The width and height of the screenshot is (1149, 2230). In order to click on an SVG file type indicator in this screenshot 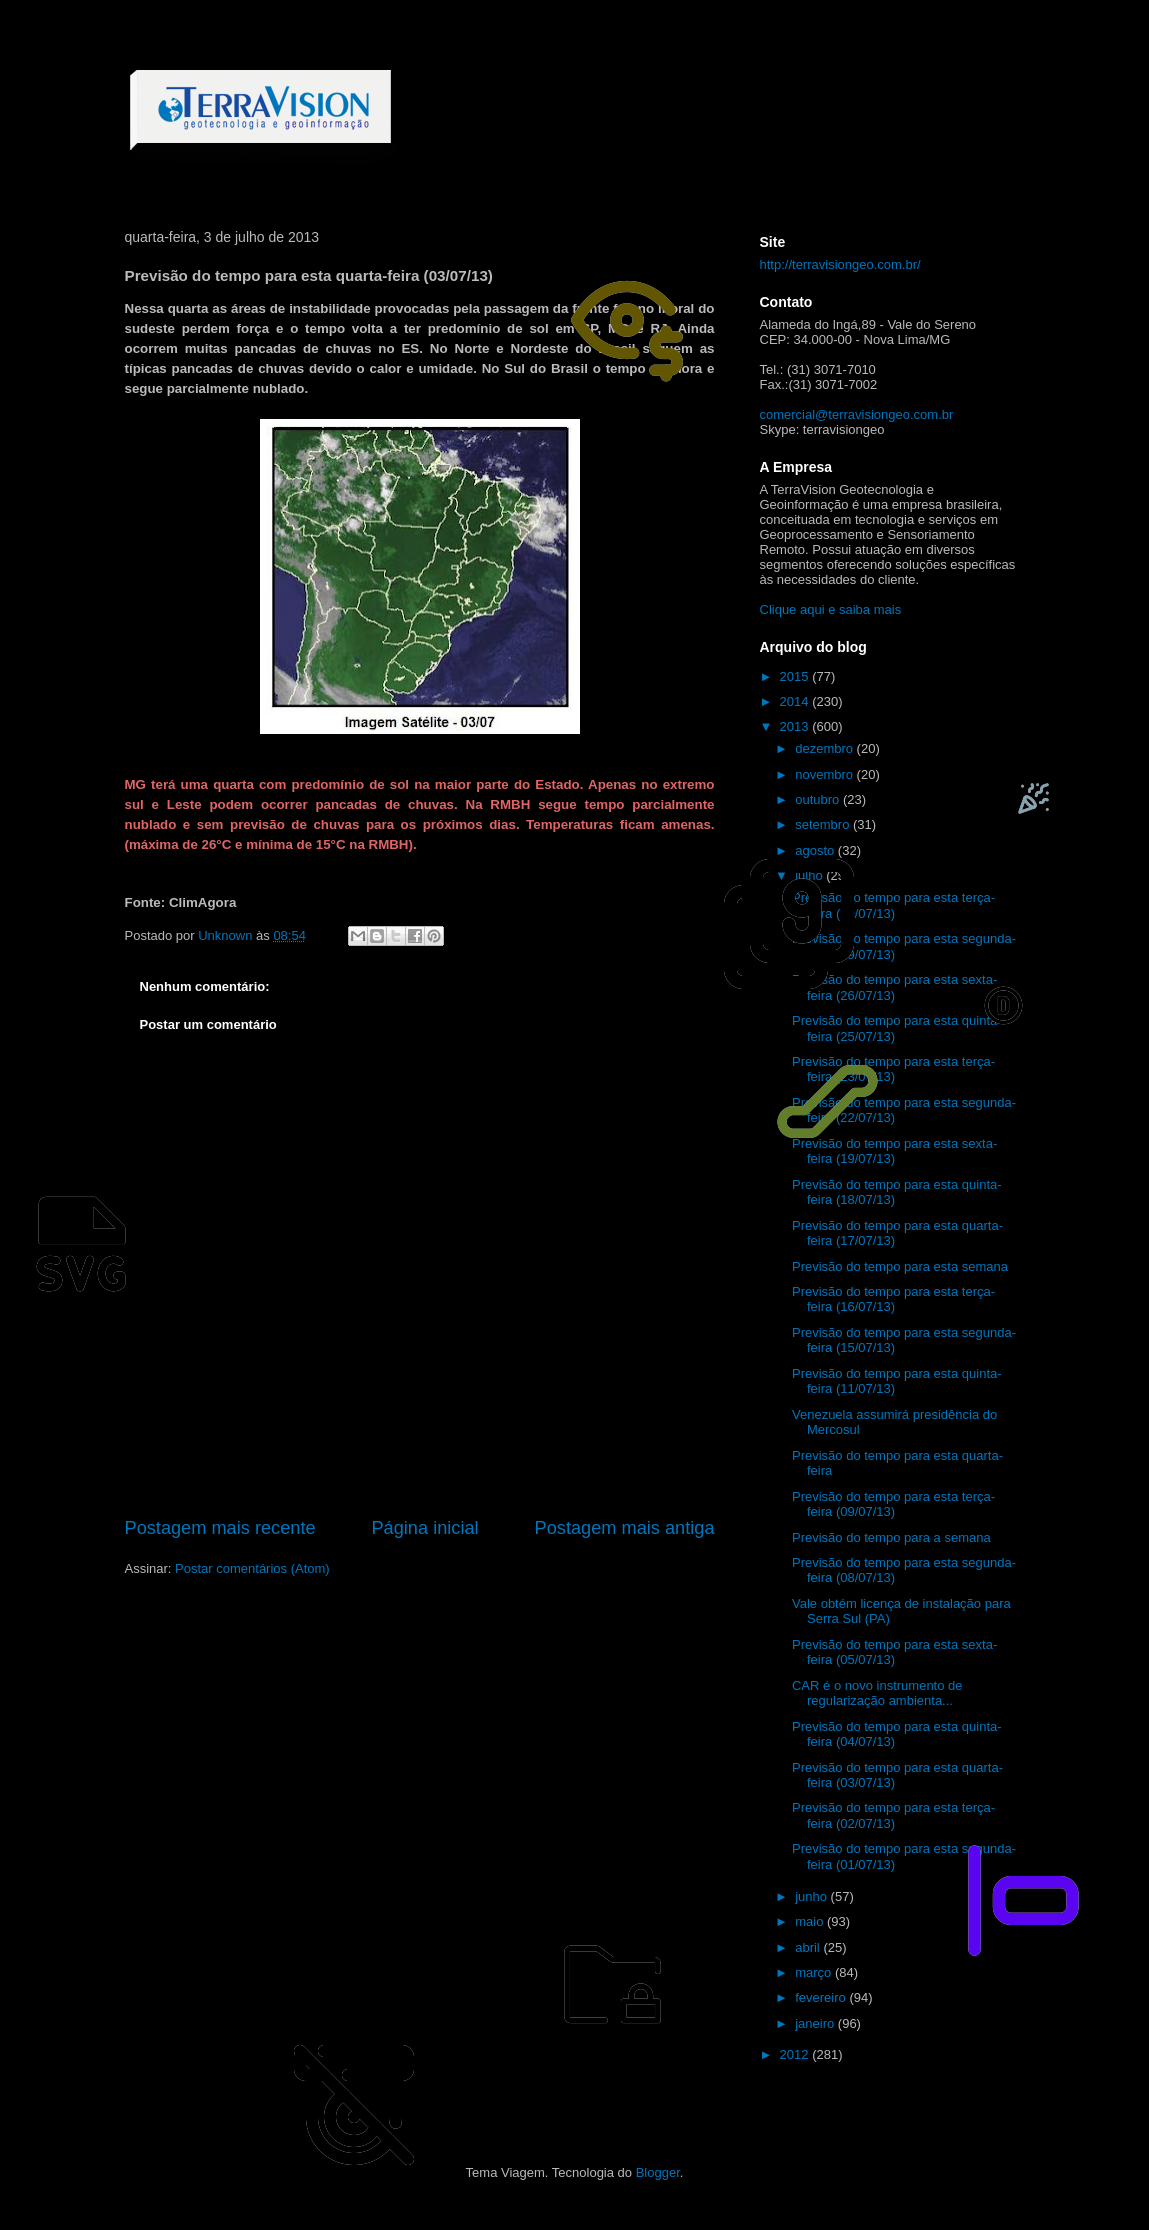, I will do `click(82, 1248)`.